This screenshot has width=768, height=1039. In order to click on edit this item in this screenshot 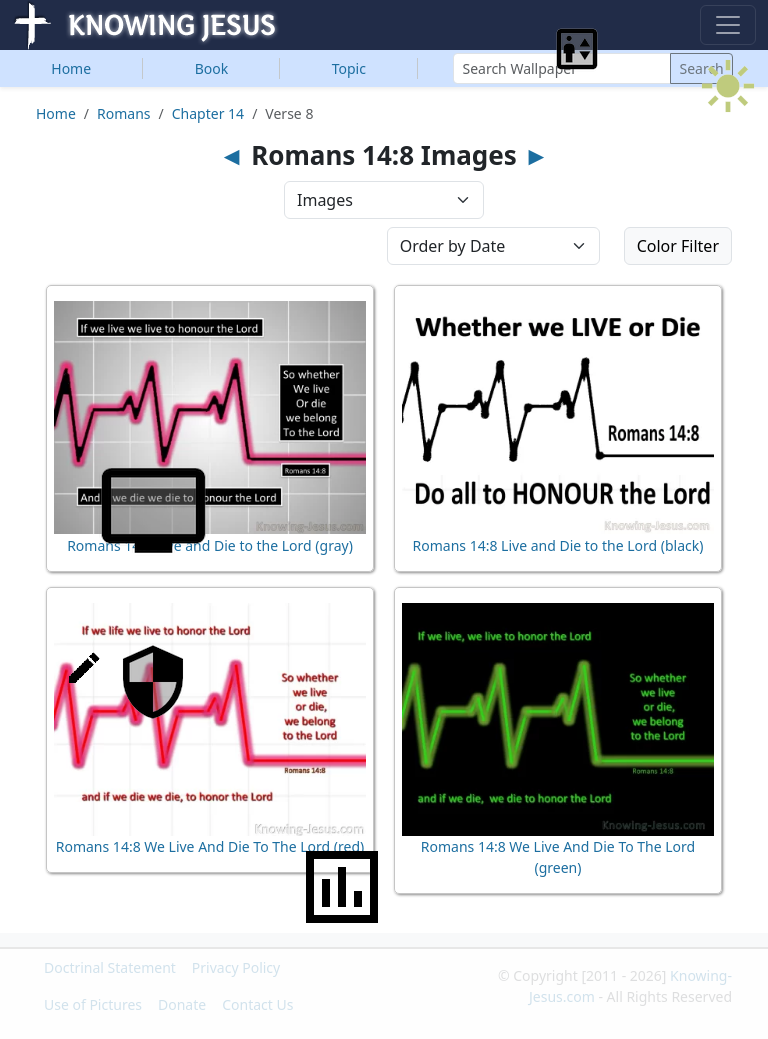, I will do `click(84, 668)`.